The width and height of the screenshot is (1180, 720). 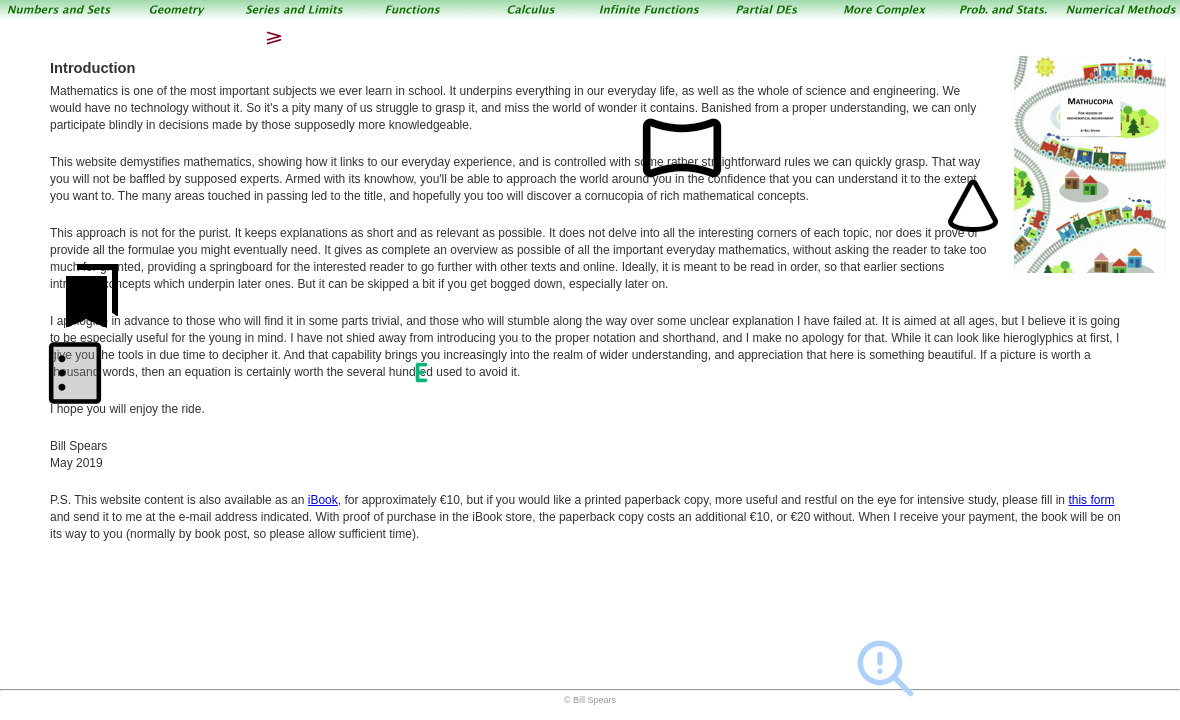 What do you see at coordinates (682, 148) in the screenshot?
I see `switch to panorama photo mode` at bounding box center [682, 148].